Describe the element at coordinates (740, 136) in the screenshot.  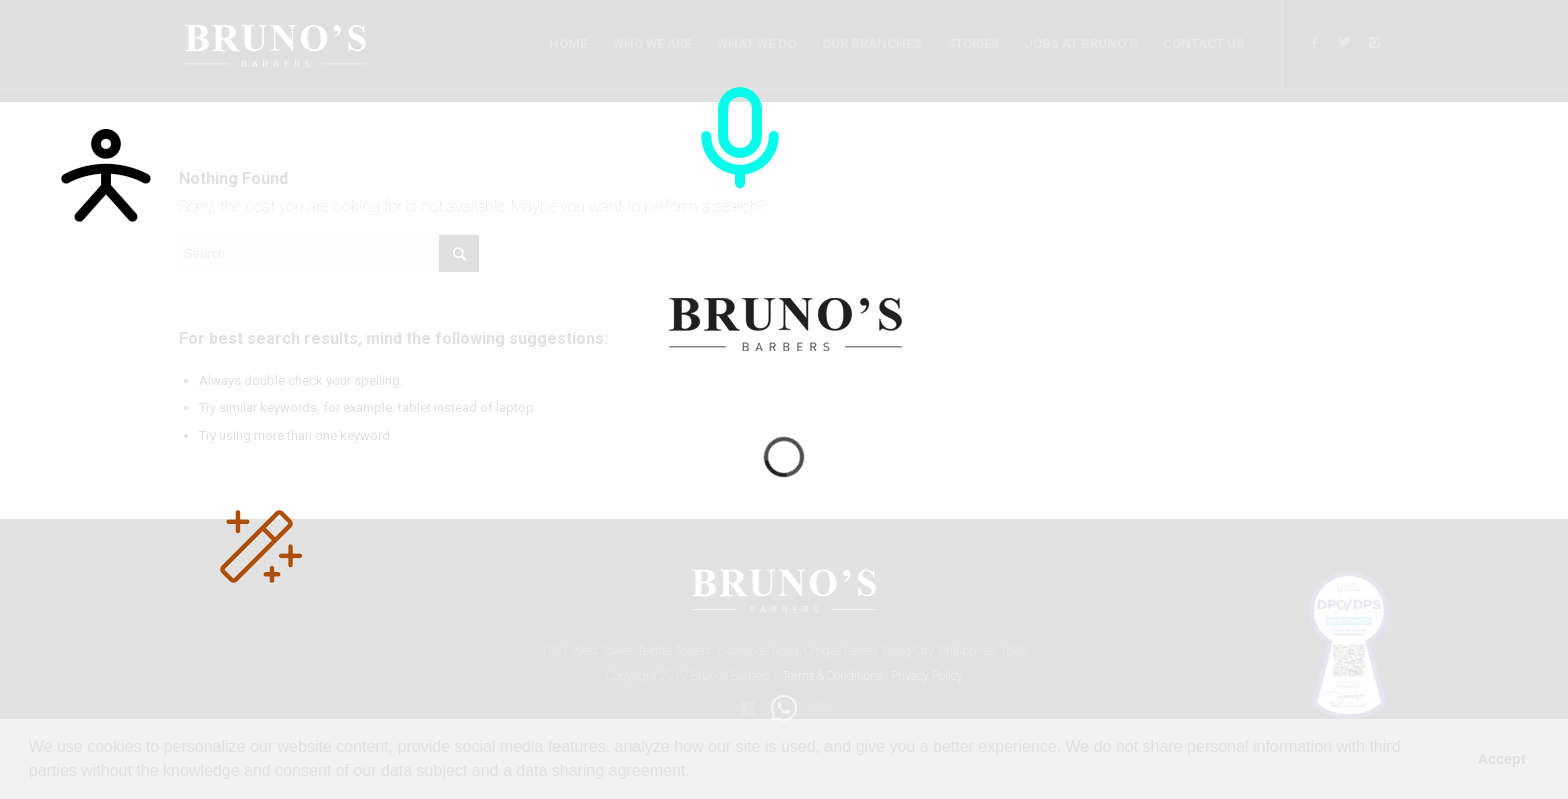
I see `tap to start voice recording` at that location.